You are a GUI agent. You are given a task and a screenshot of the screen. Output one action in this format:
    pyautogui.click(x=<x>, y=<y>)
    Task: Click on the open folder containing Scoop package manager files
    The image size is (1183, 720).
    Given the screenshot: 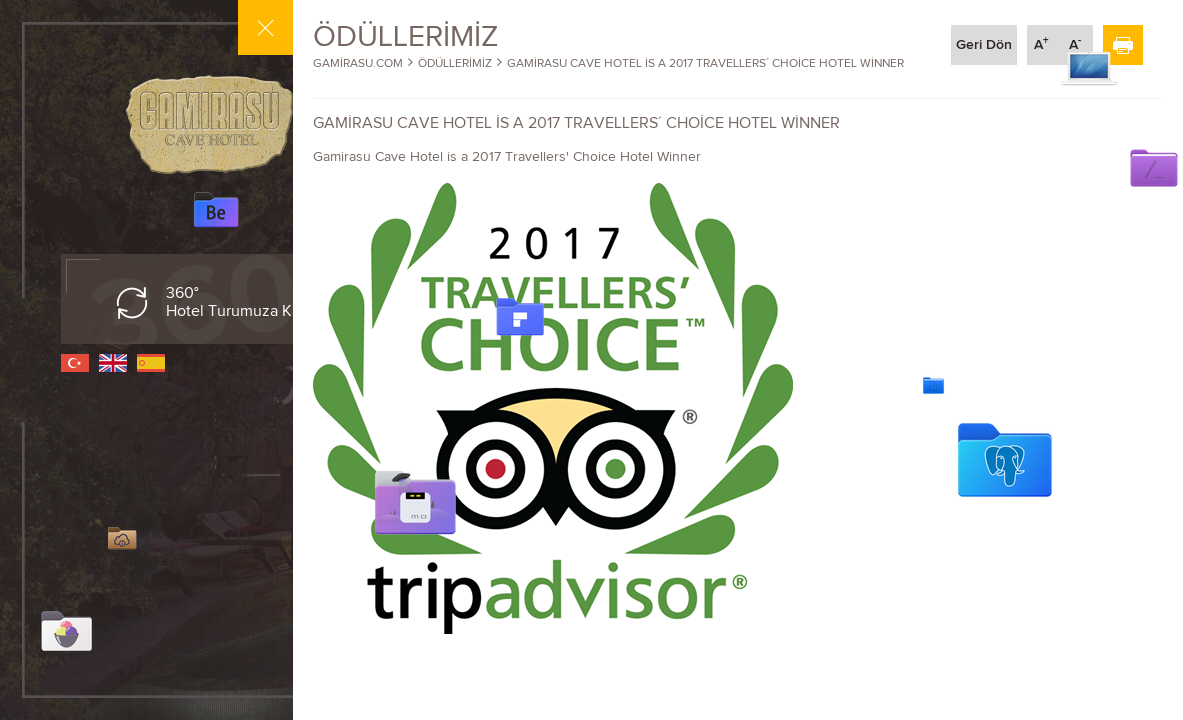 What is the action you would take?
    pyautogui.click(x=66, y=632)
    